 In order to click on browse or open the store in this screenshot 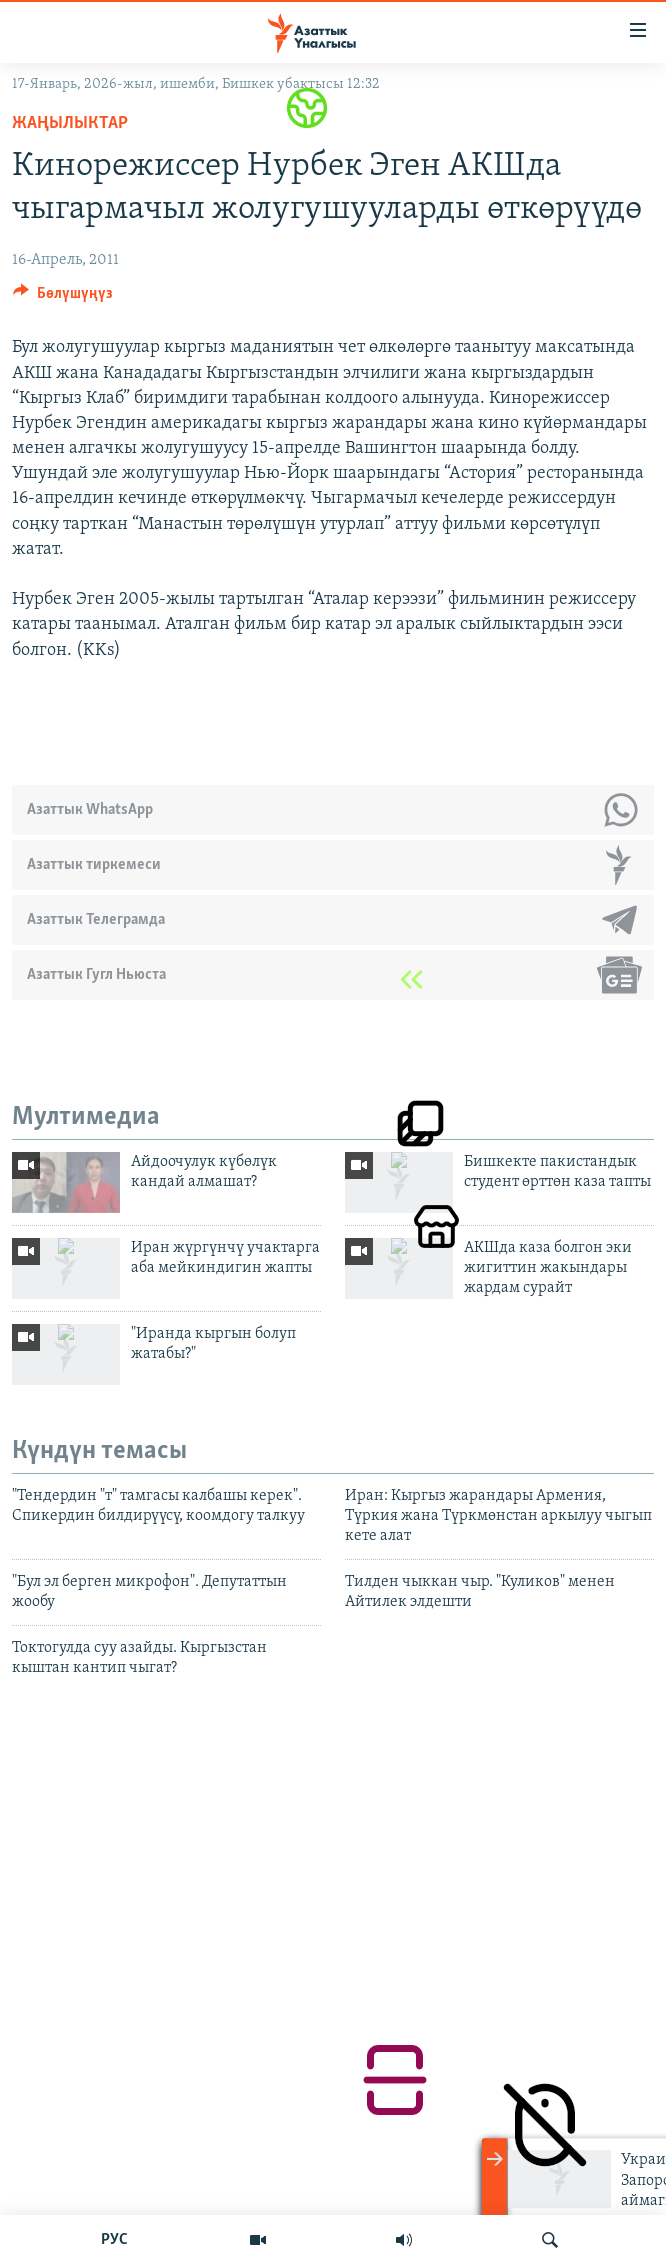, I will do `click(436, 1227)`.